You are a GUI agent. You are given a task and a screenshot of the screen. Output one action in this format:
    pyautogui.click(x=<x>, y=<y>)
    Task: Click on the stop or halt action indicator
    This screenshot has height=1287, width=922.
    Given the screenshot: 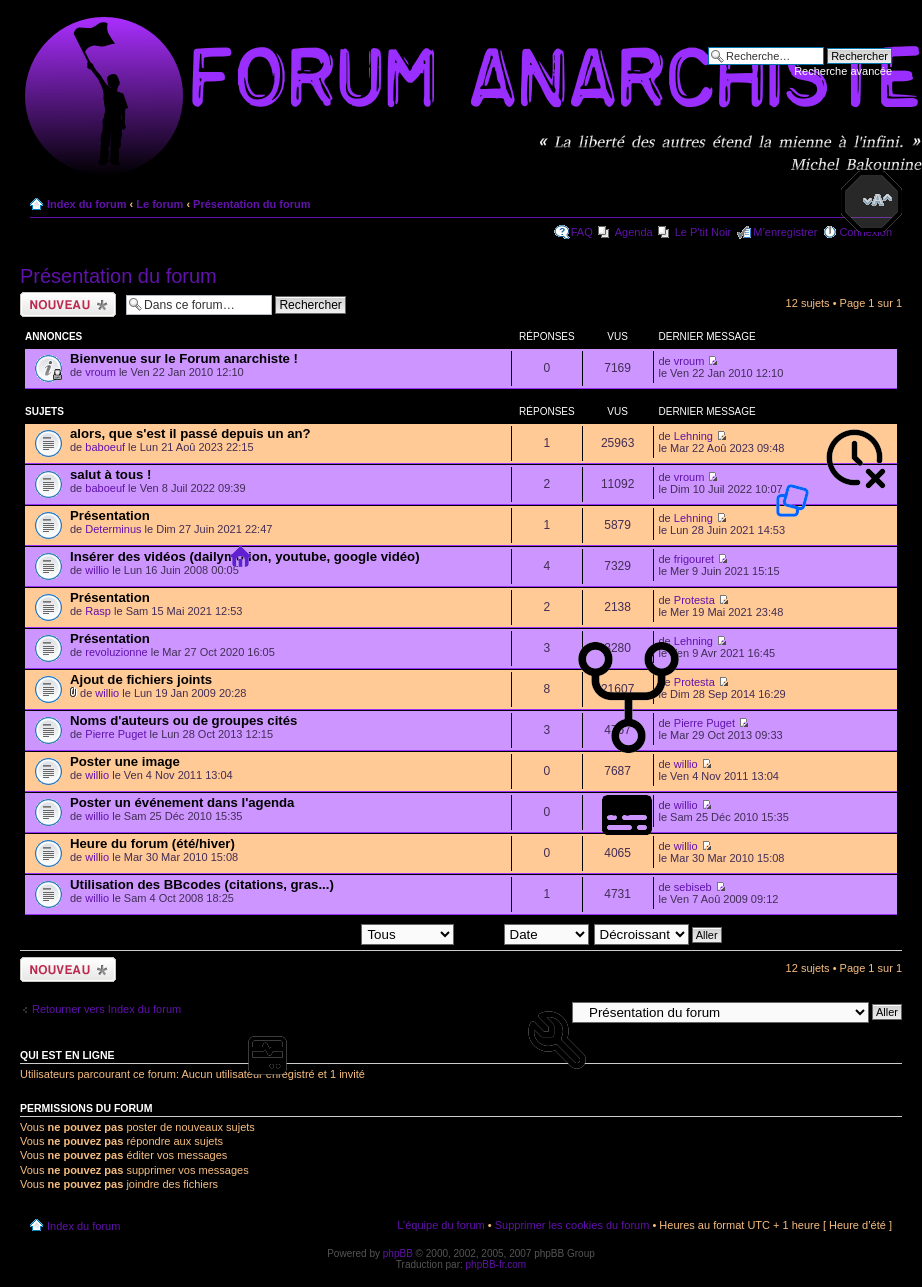 What is the action you would take?
    pyautogui.click(x=871, y=201)
    